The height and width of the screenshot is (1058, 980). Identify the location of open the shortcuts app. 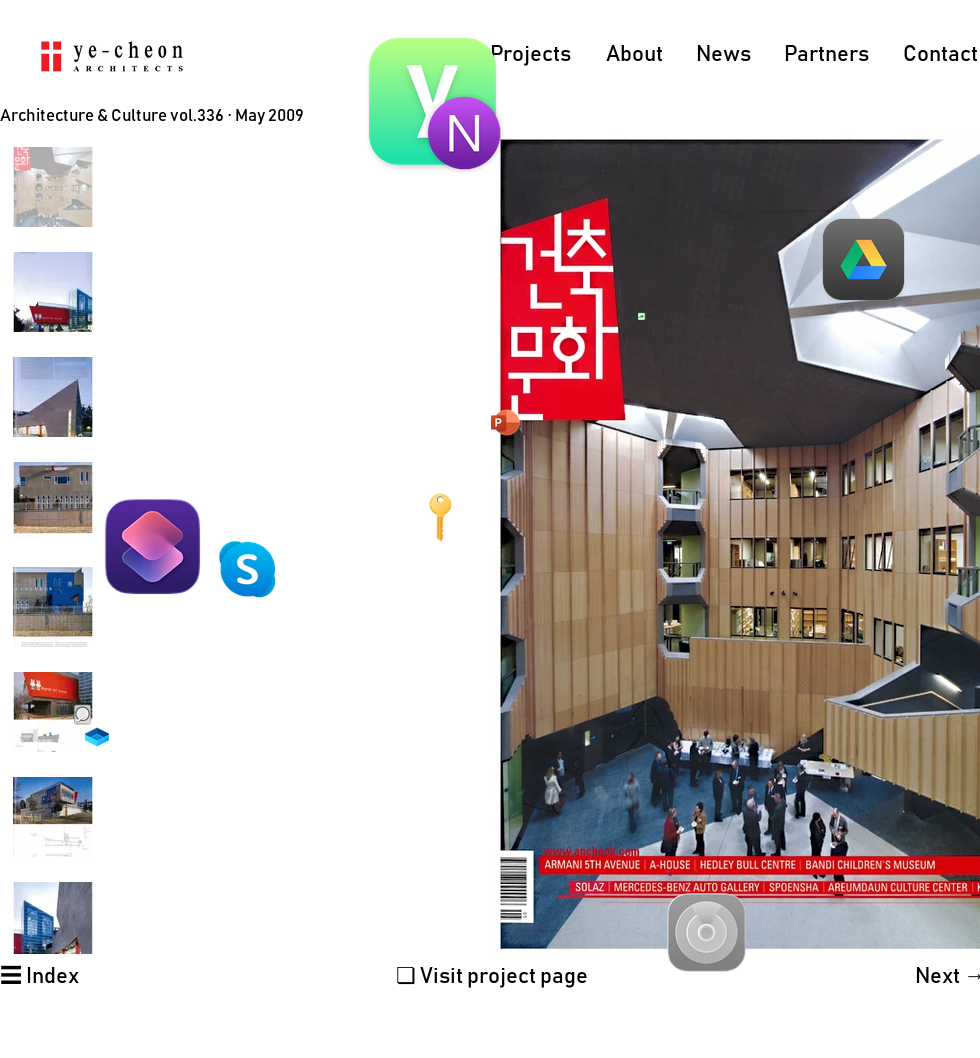
(152, 546).